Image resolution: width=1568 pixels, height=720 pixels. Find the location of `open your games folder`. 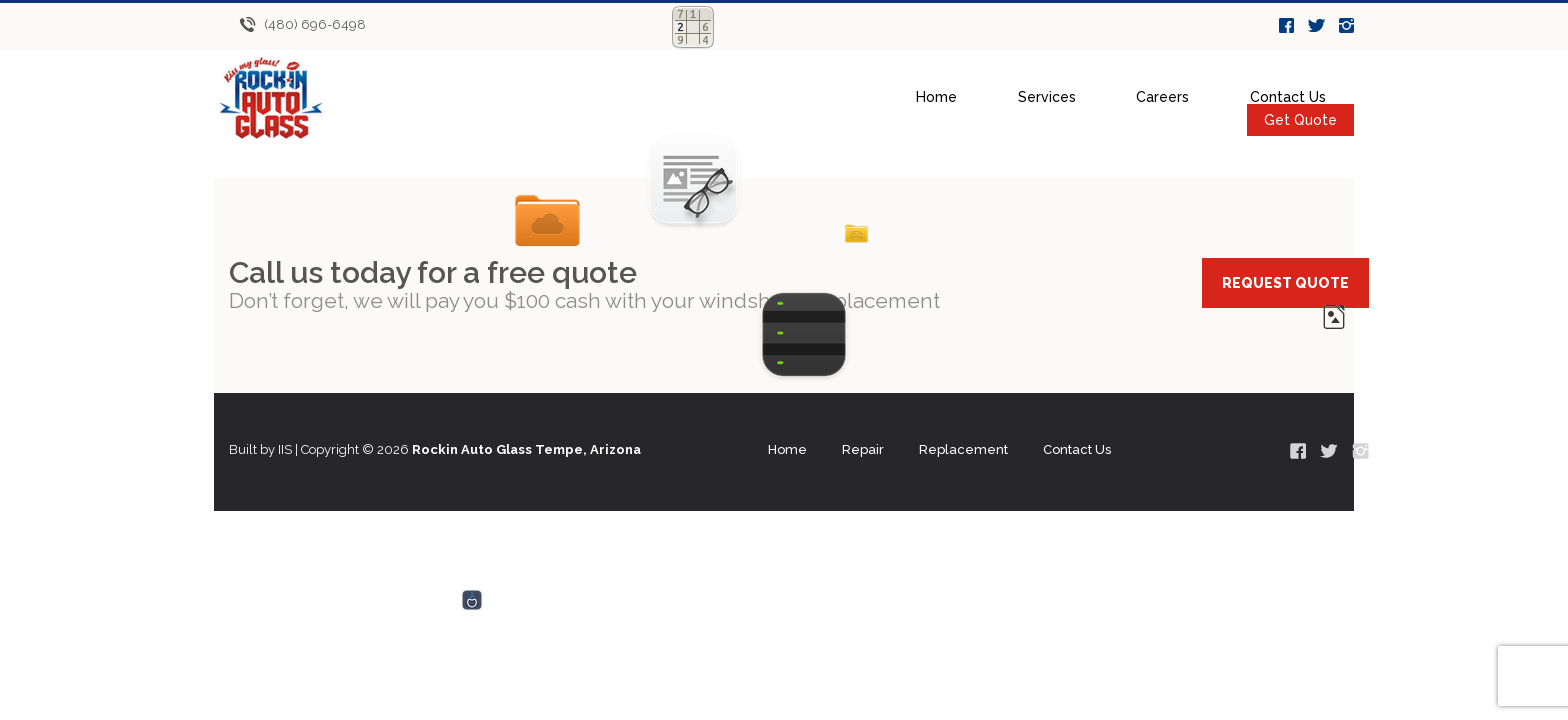

open your games folder is located at coordinates (856, 233).